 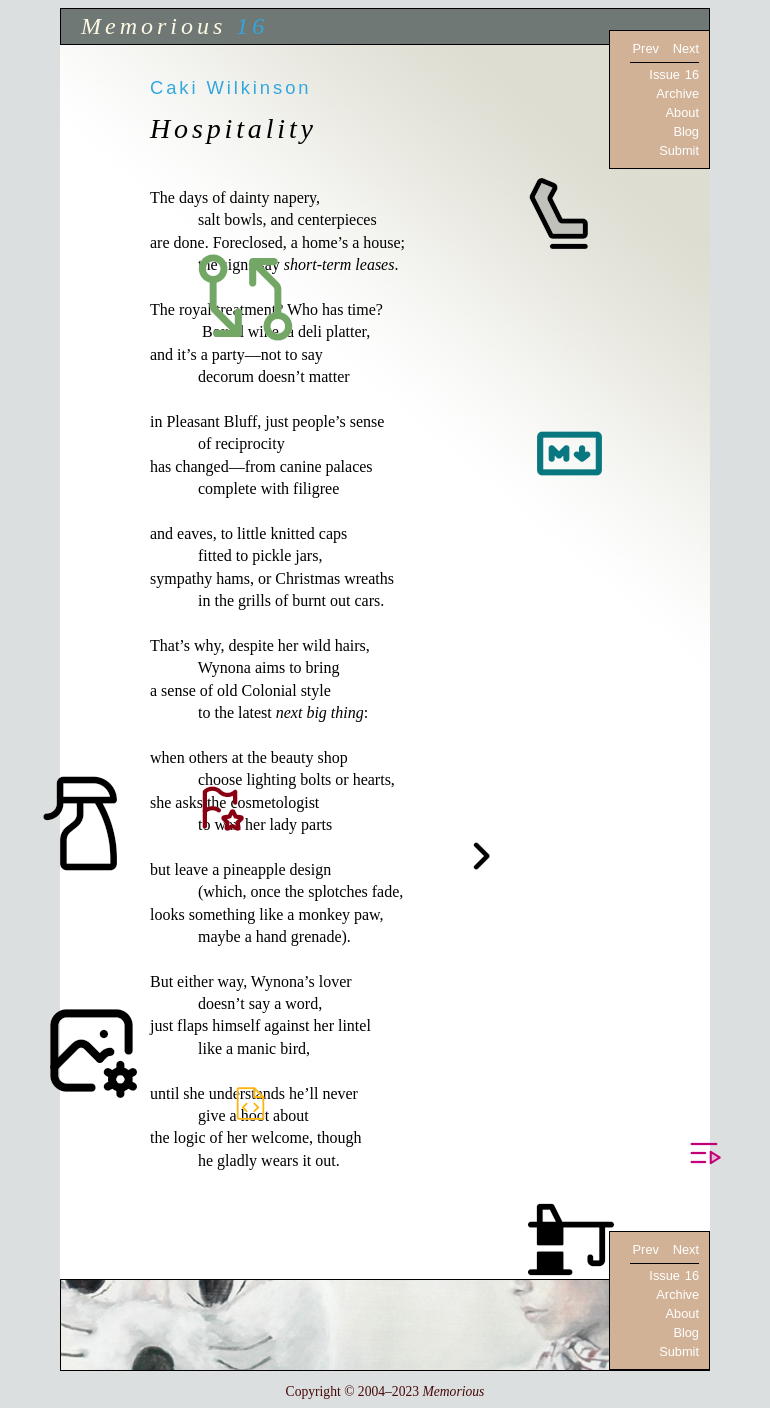 I want to click on access cleaning or household tools, so click(x=83, y=823).